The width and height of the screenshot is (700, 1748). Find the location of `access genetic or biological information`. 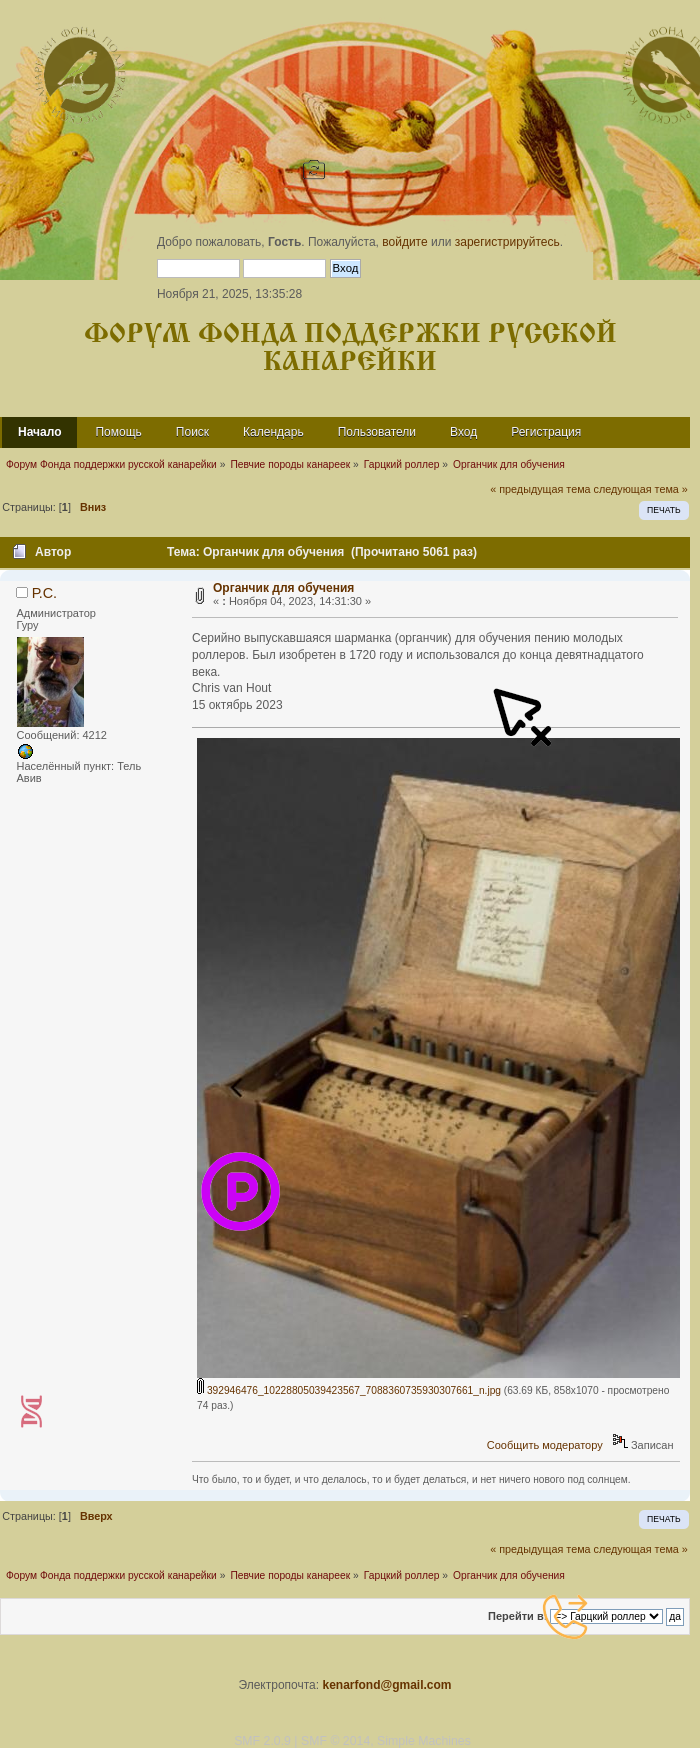

access genetic or biological information is located at coordinates (31, 1411).